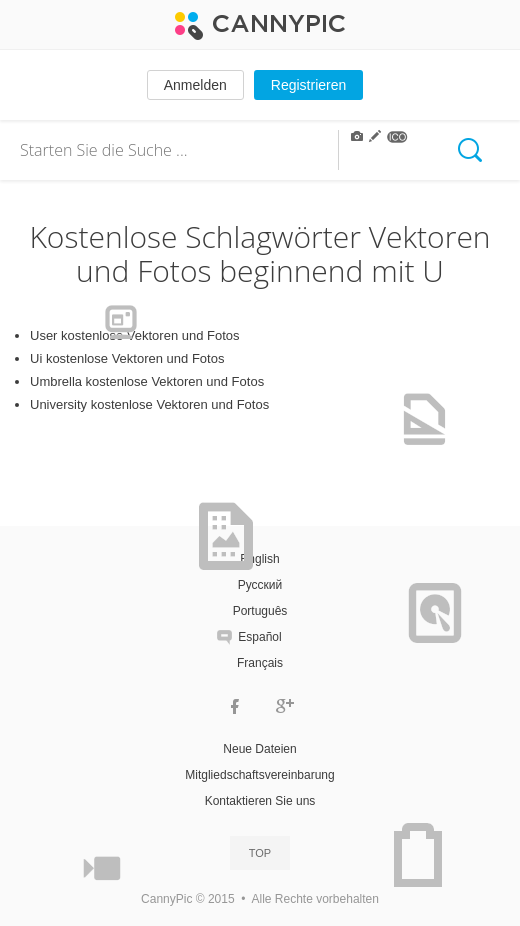 The height and width of the screenshot is (926, 520). I want to click on access firewire hard drive, so click(435, 613).